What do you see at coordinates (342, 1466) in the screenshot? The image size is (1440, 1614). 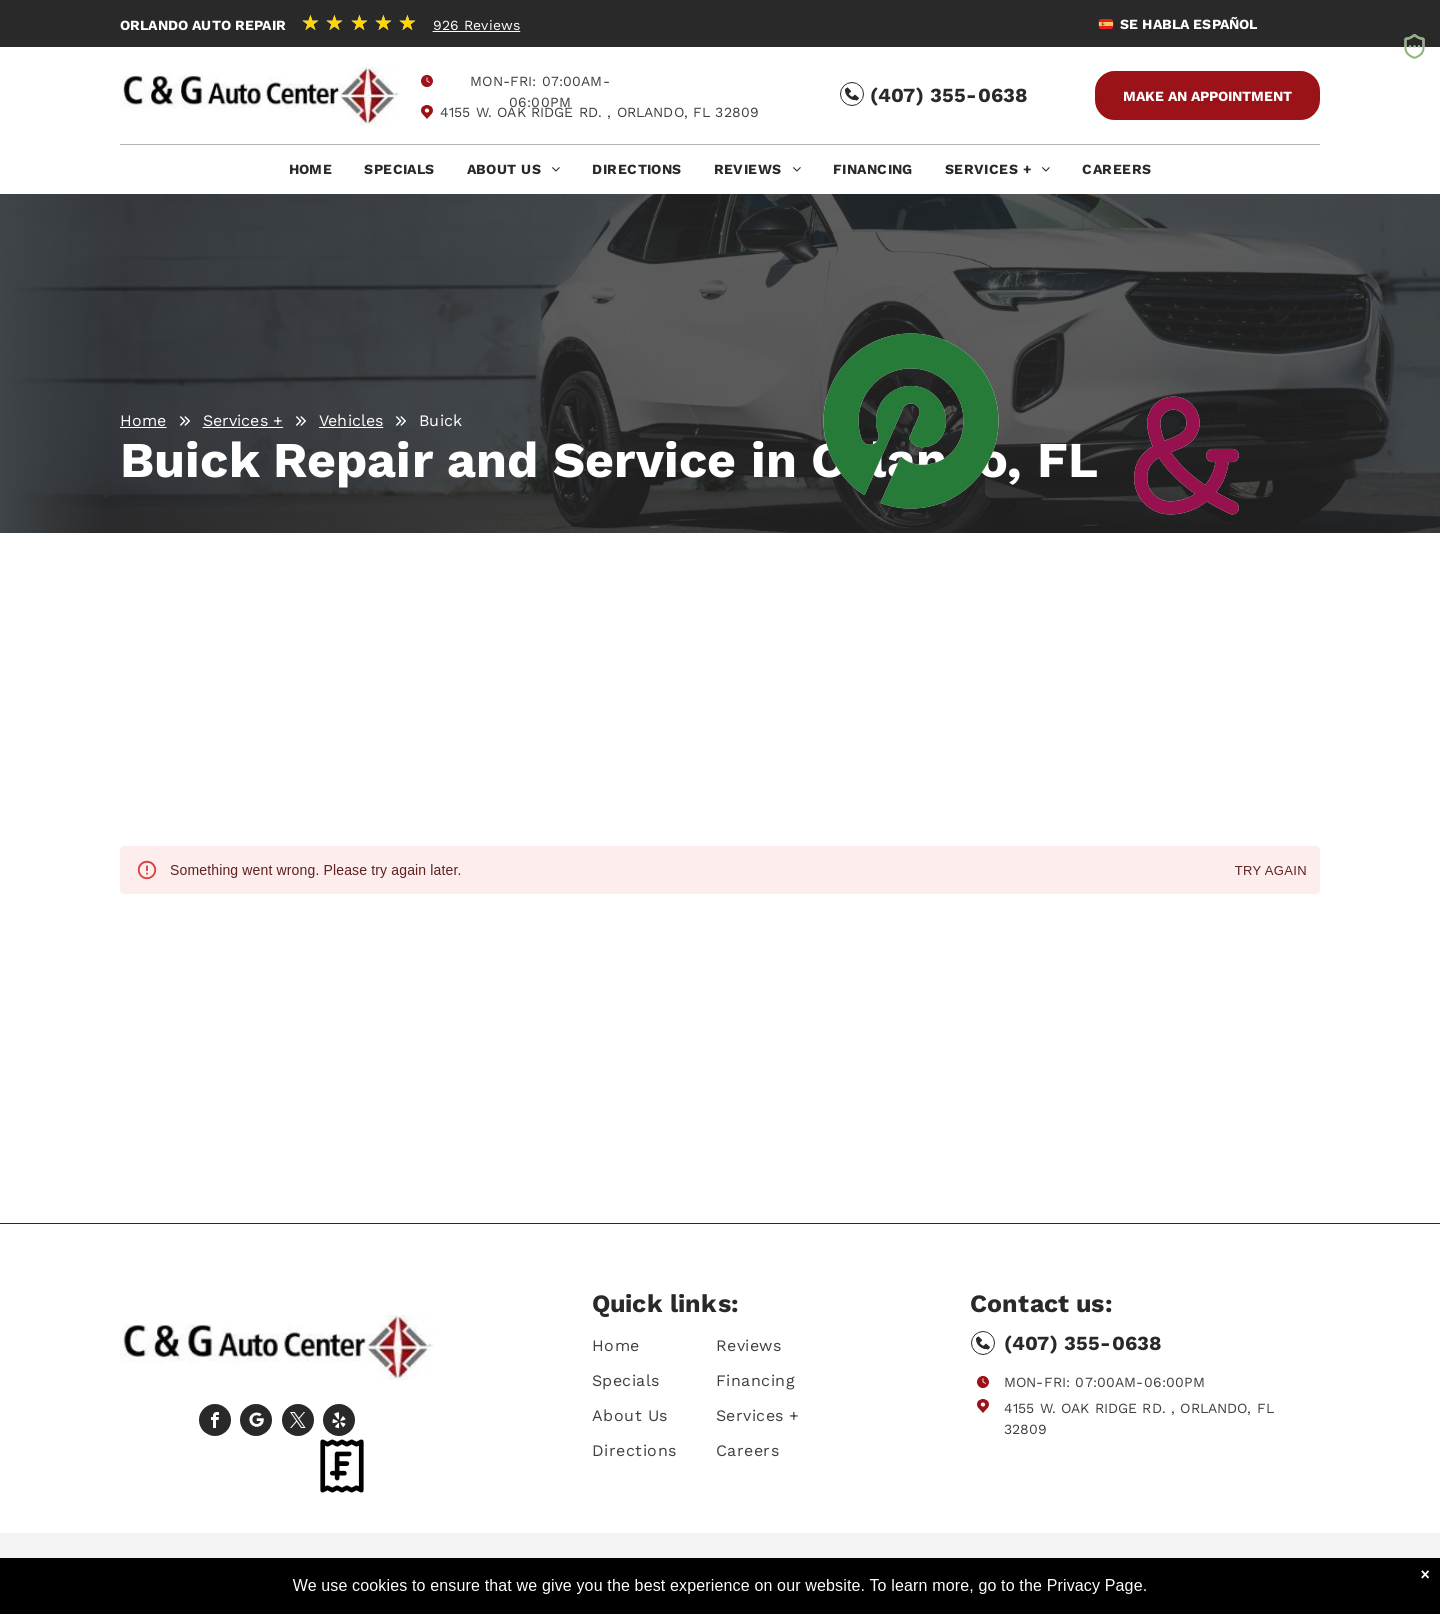 I see `view receipt or transaction in swiss francs` at bounding box center [342, 1466].